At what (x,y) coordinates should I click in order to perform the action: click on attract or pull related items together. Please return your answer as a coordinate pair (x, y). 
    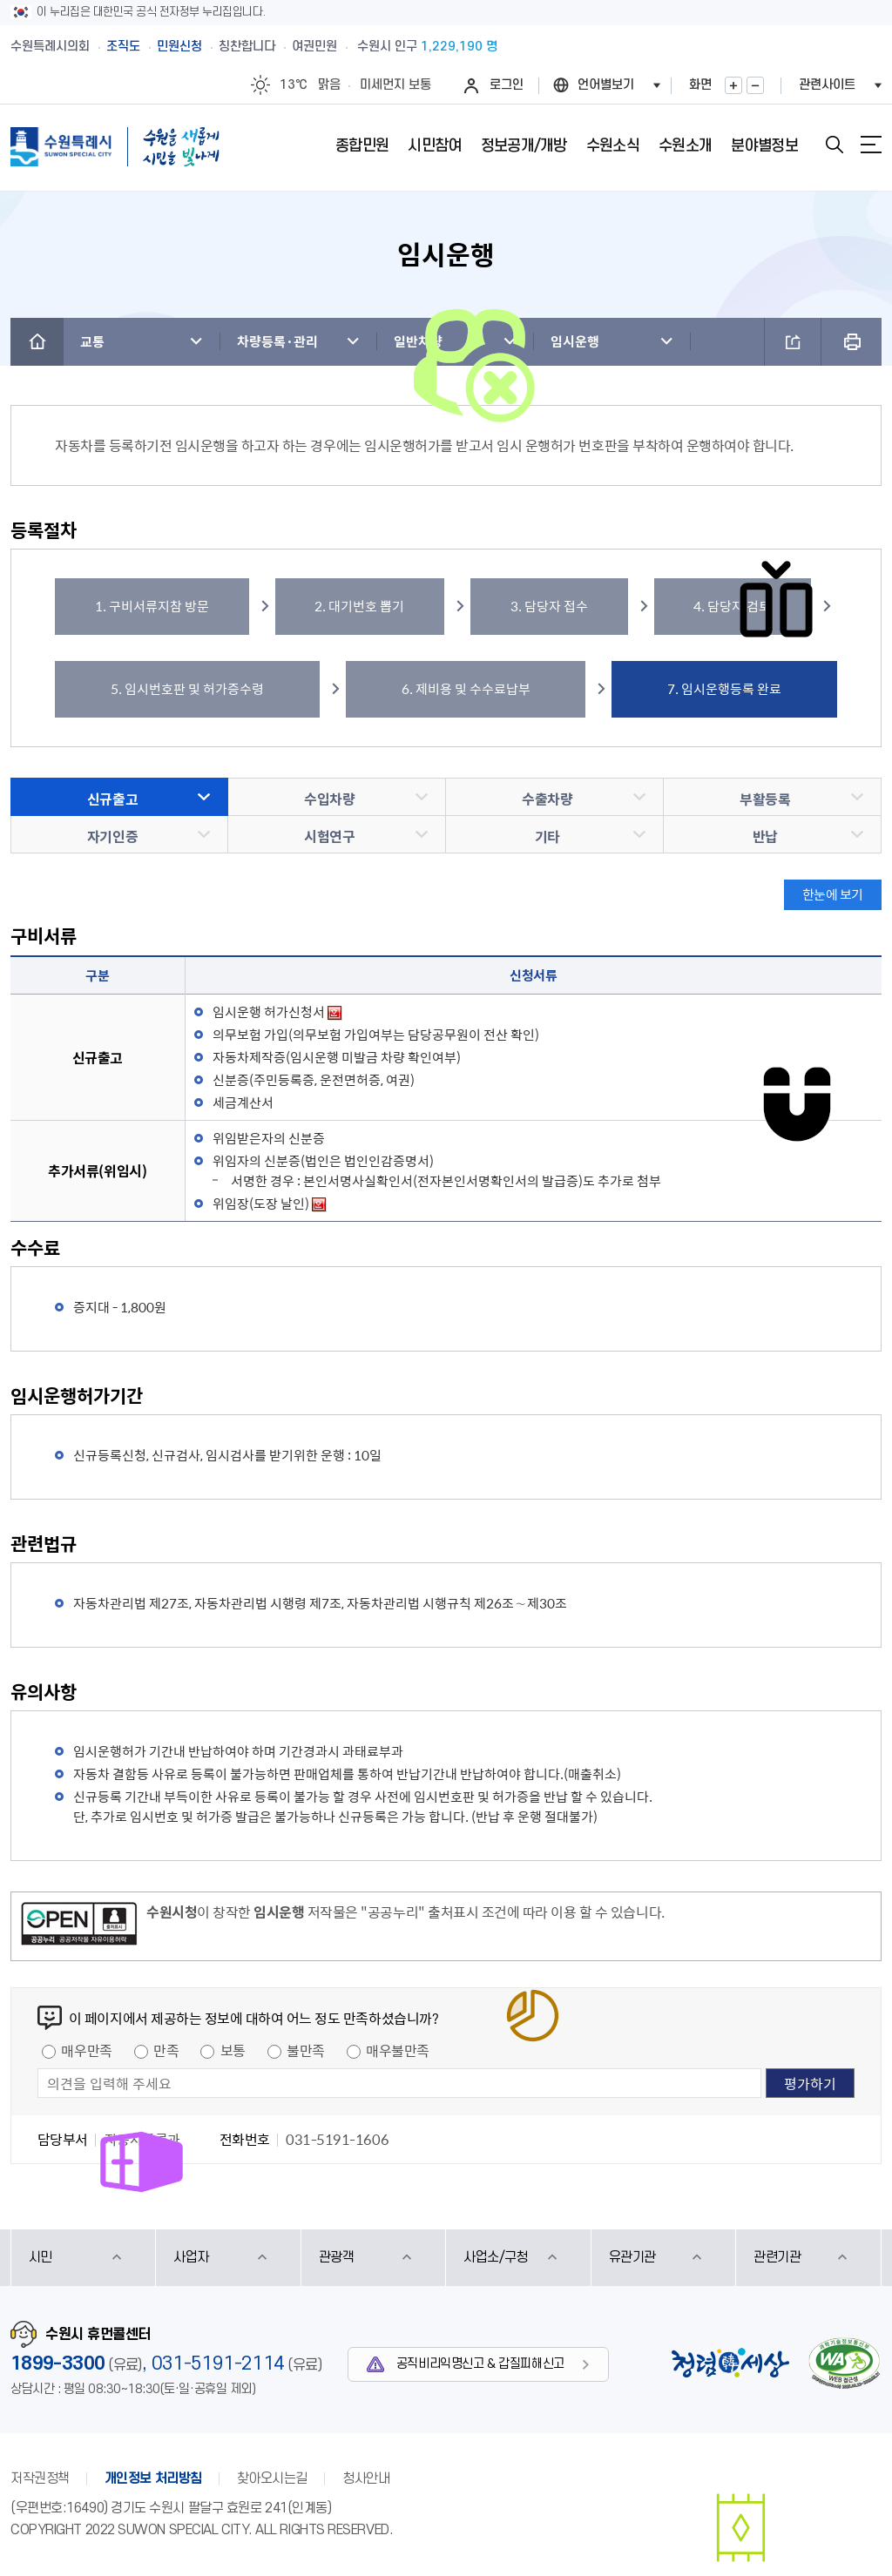
    Looking at the image, I should click on (797, 1104).